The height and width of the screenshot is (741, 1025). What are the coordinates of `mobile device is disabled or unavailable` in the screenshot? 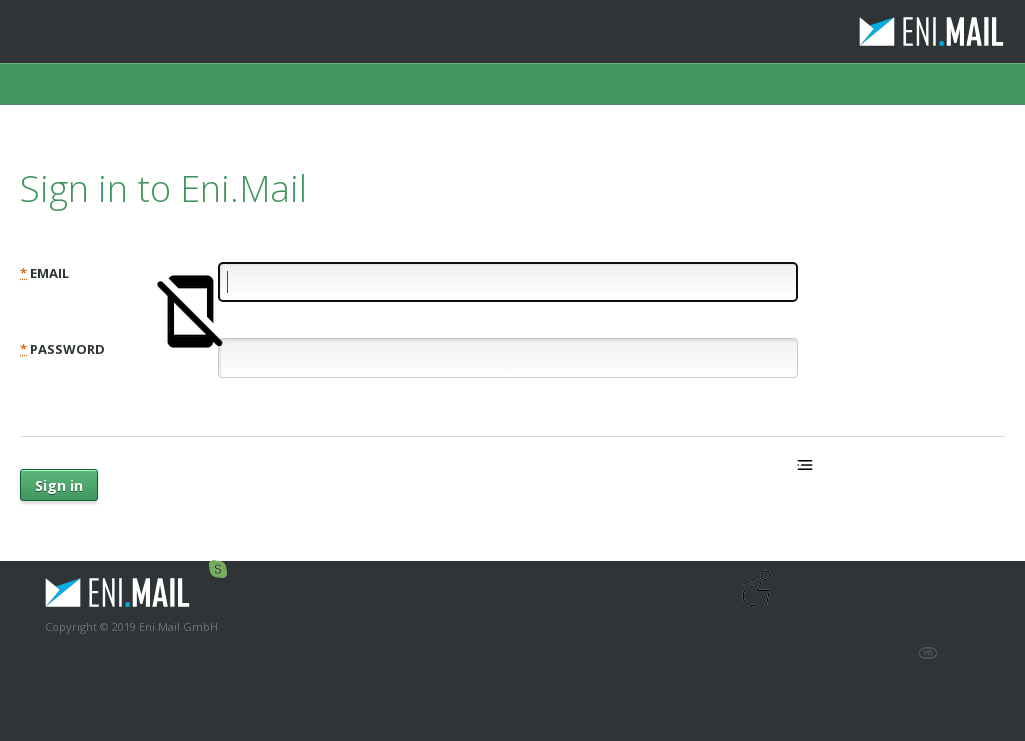 It's located at (190, 311).